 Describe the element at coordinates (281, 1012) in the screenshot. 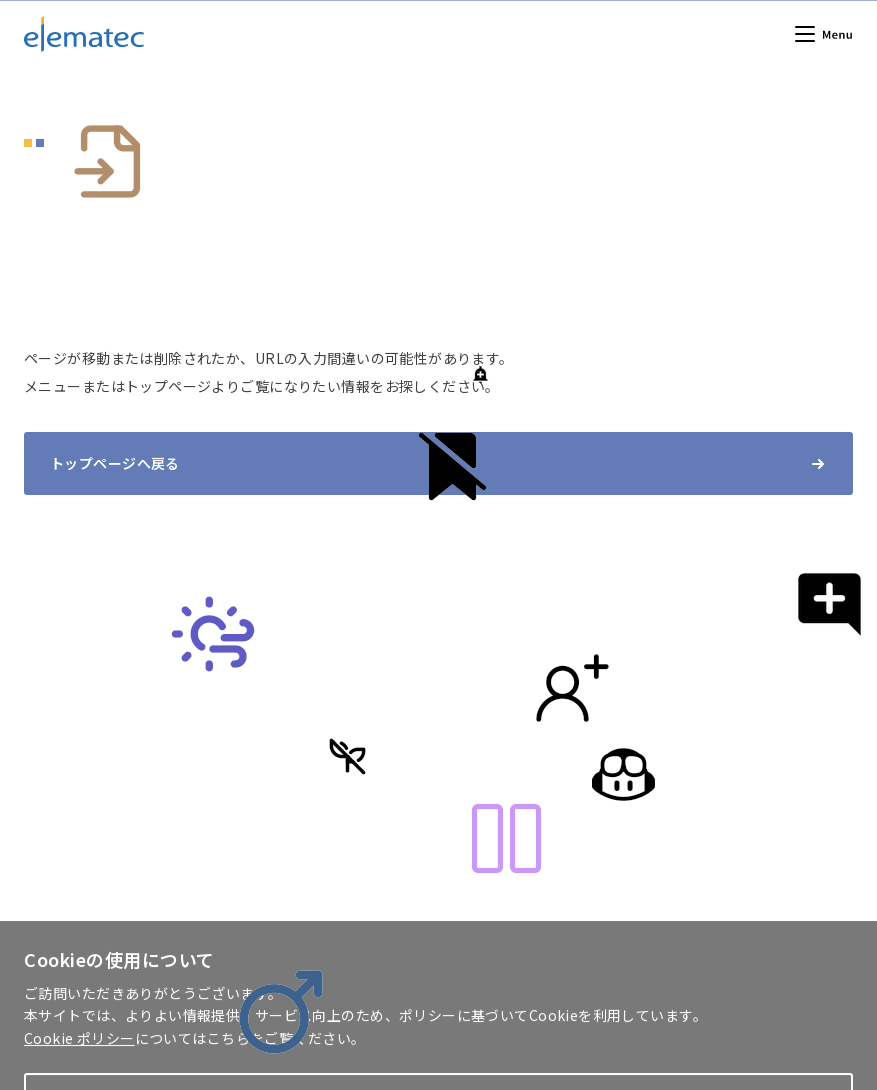

I see `select male gender option` at that location.